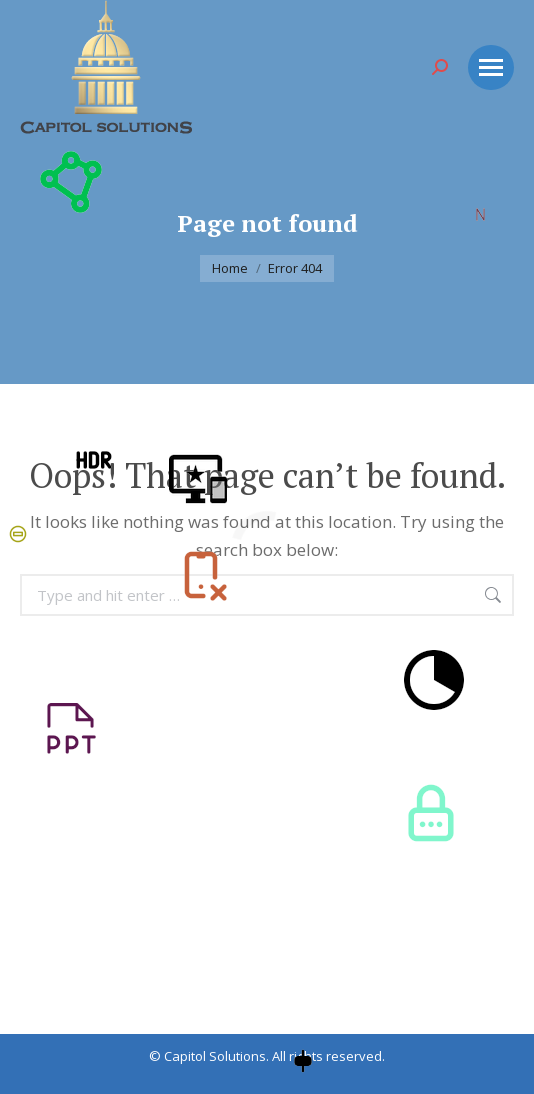 The image size is (534, 1094). Describe the element at coordinates (303, 1061) in the screenshot. I see `center align content horizontally` at that location.